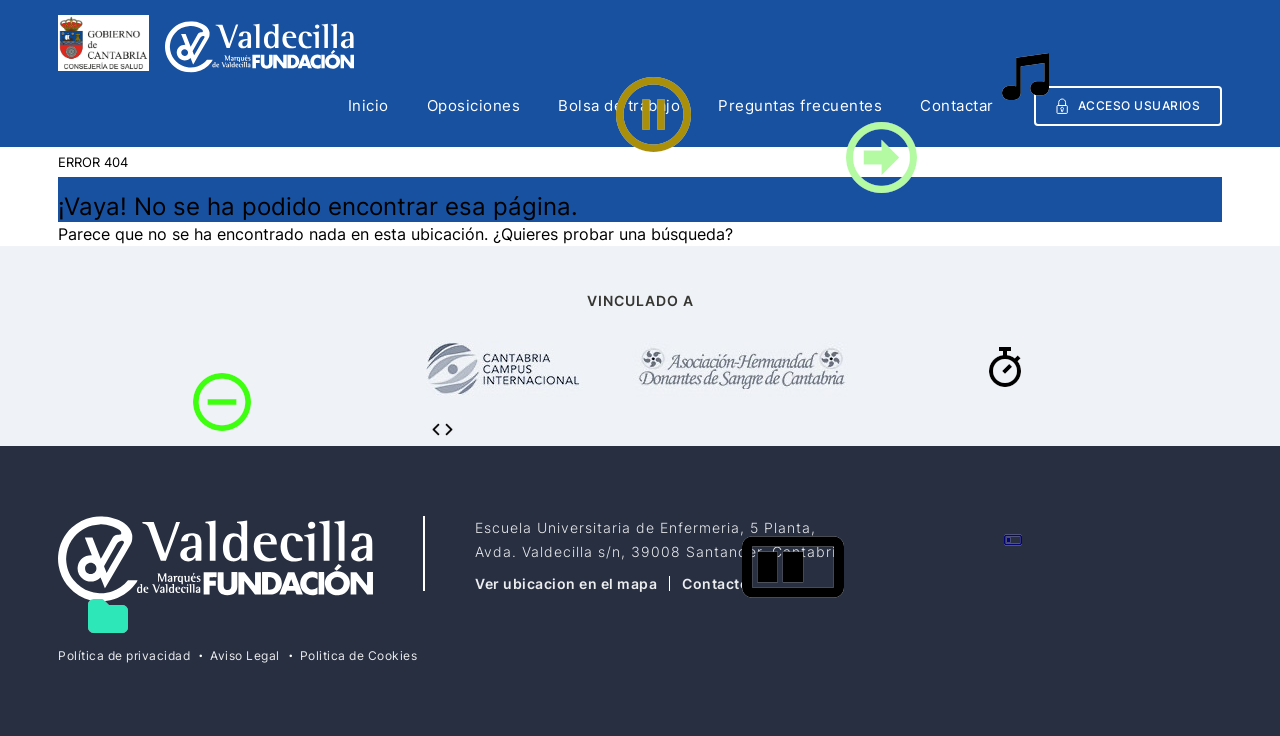  What do you see at coordinates (881, 157) in the screenshot?
I see `navigate to the next item or screen` at bounding box center [881, 157].